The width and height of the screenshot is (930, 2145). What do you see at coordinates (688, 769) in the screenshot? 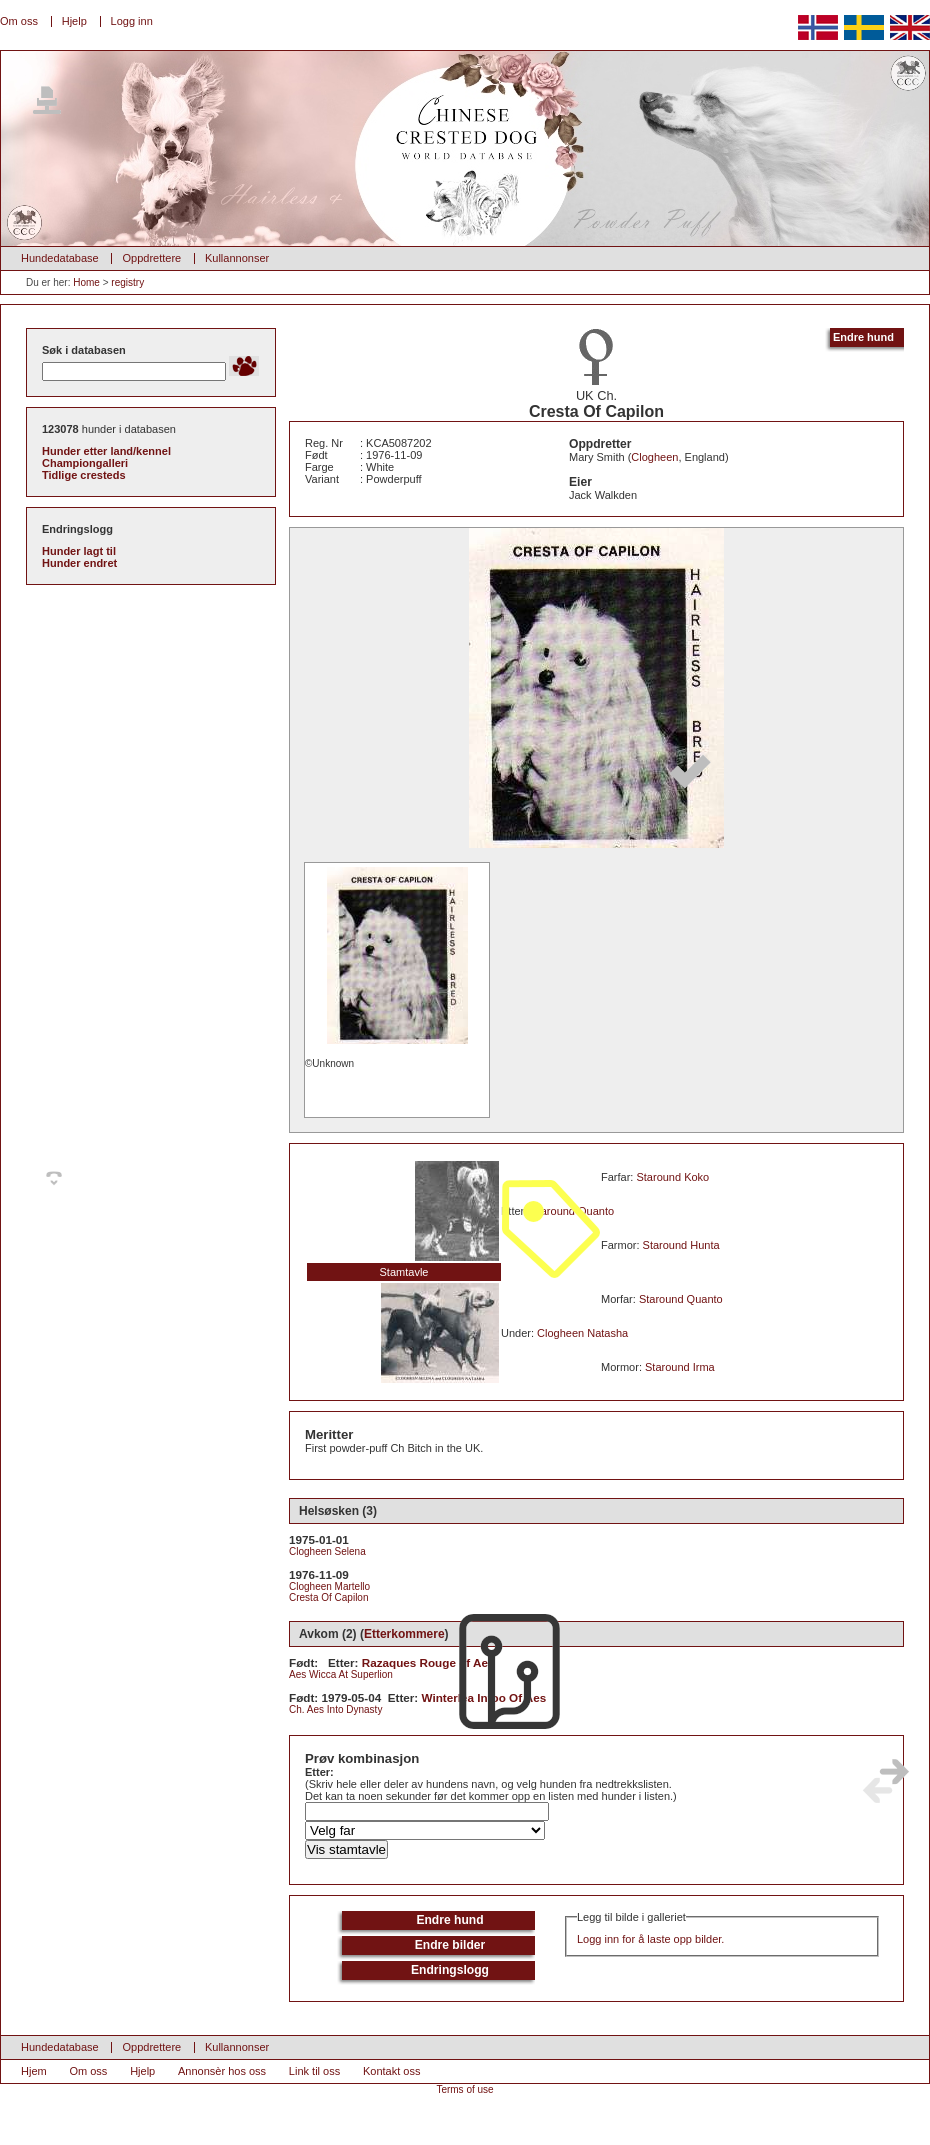
I see `confirm or apply changes` at bounding box center [688, 769].